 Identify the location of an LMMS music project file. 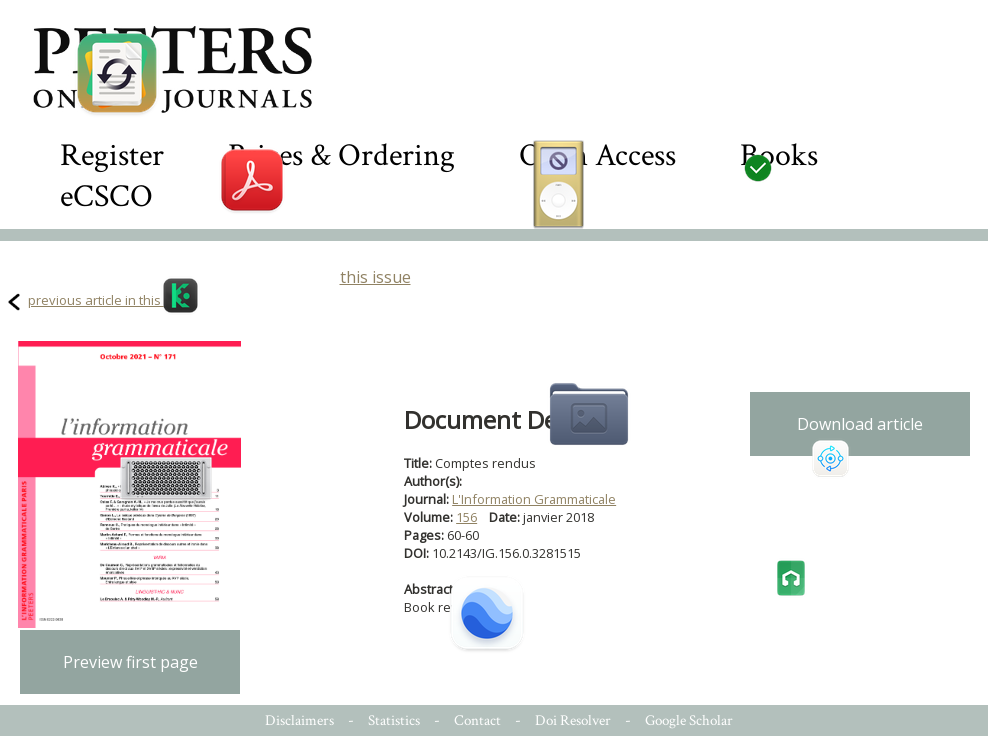
(791, 578).